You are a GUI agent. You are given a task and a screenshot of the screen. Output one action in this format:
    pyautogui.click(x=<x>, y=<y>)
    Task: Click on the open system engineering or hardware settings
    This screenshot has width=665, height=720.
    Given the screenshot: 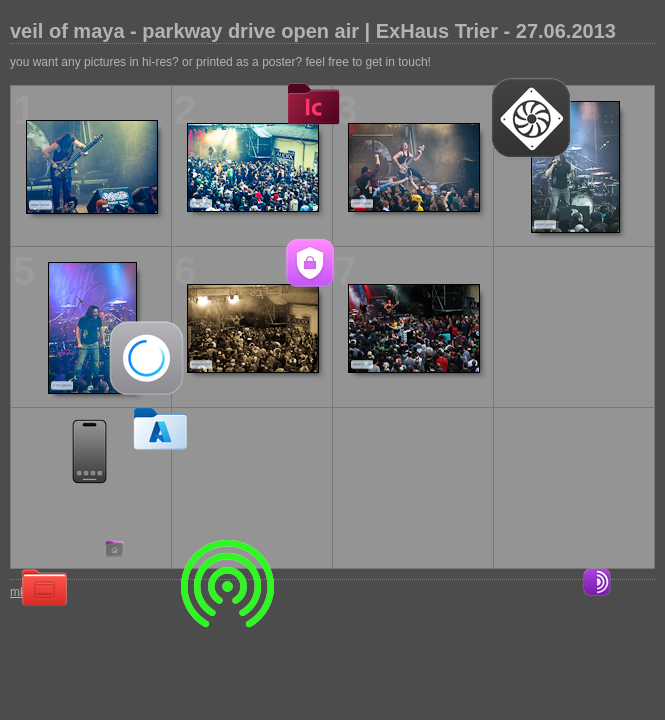 What is the action you would take?
    pyautogui.click(x=531, y=118)
    